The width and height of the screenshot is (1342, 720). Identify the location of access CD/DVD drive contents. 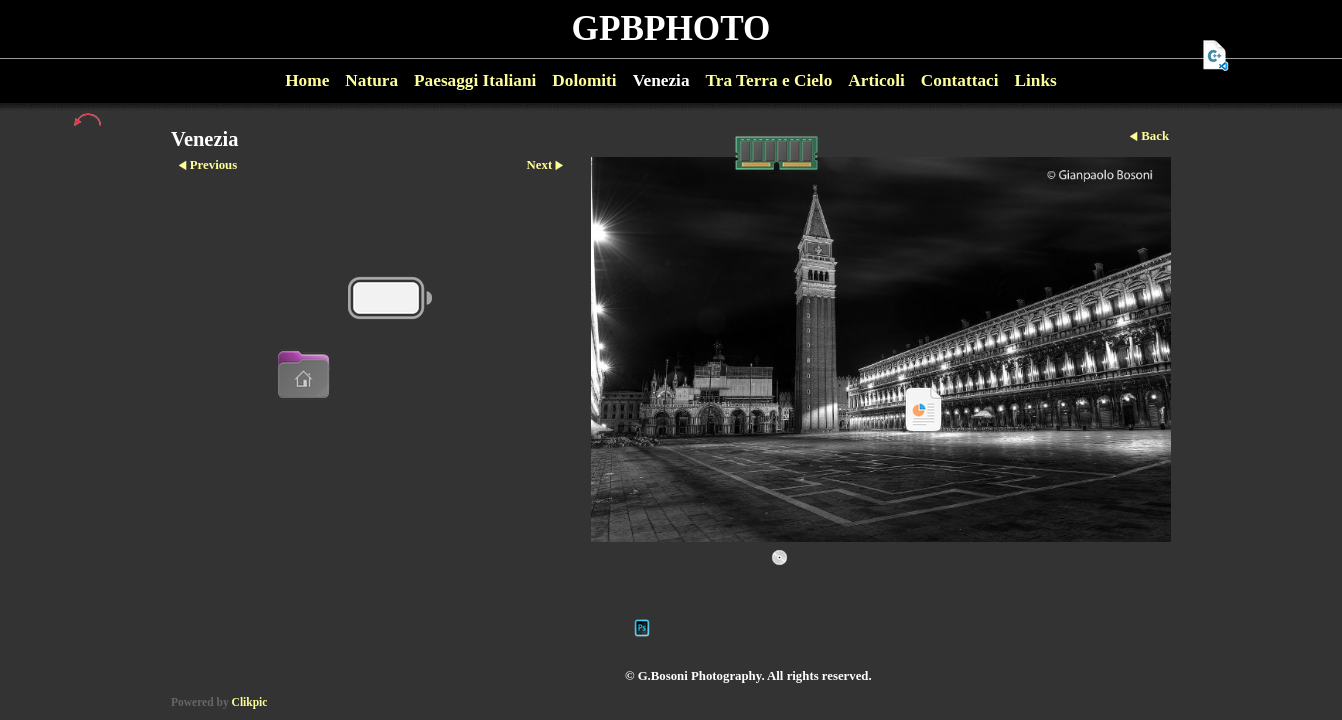
(779, 557).